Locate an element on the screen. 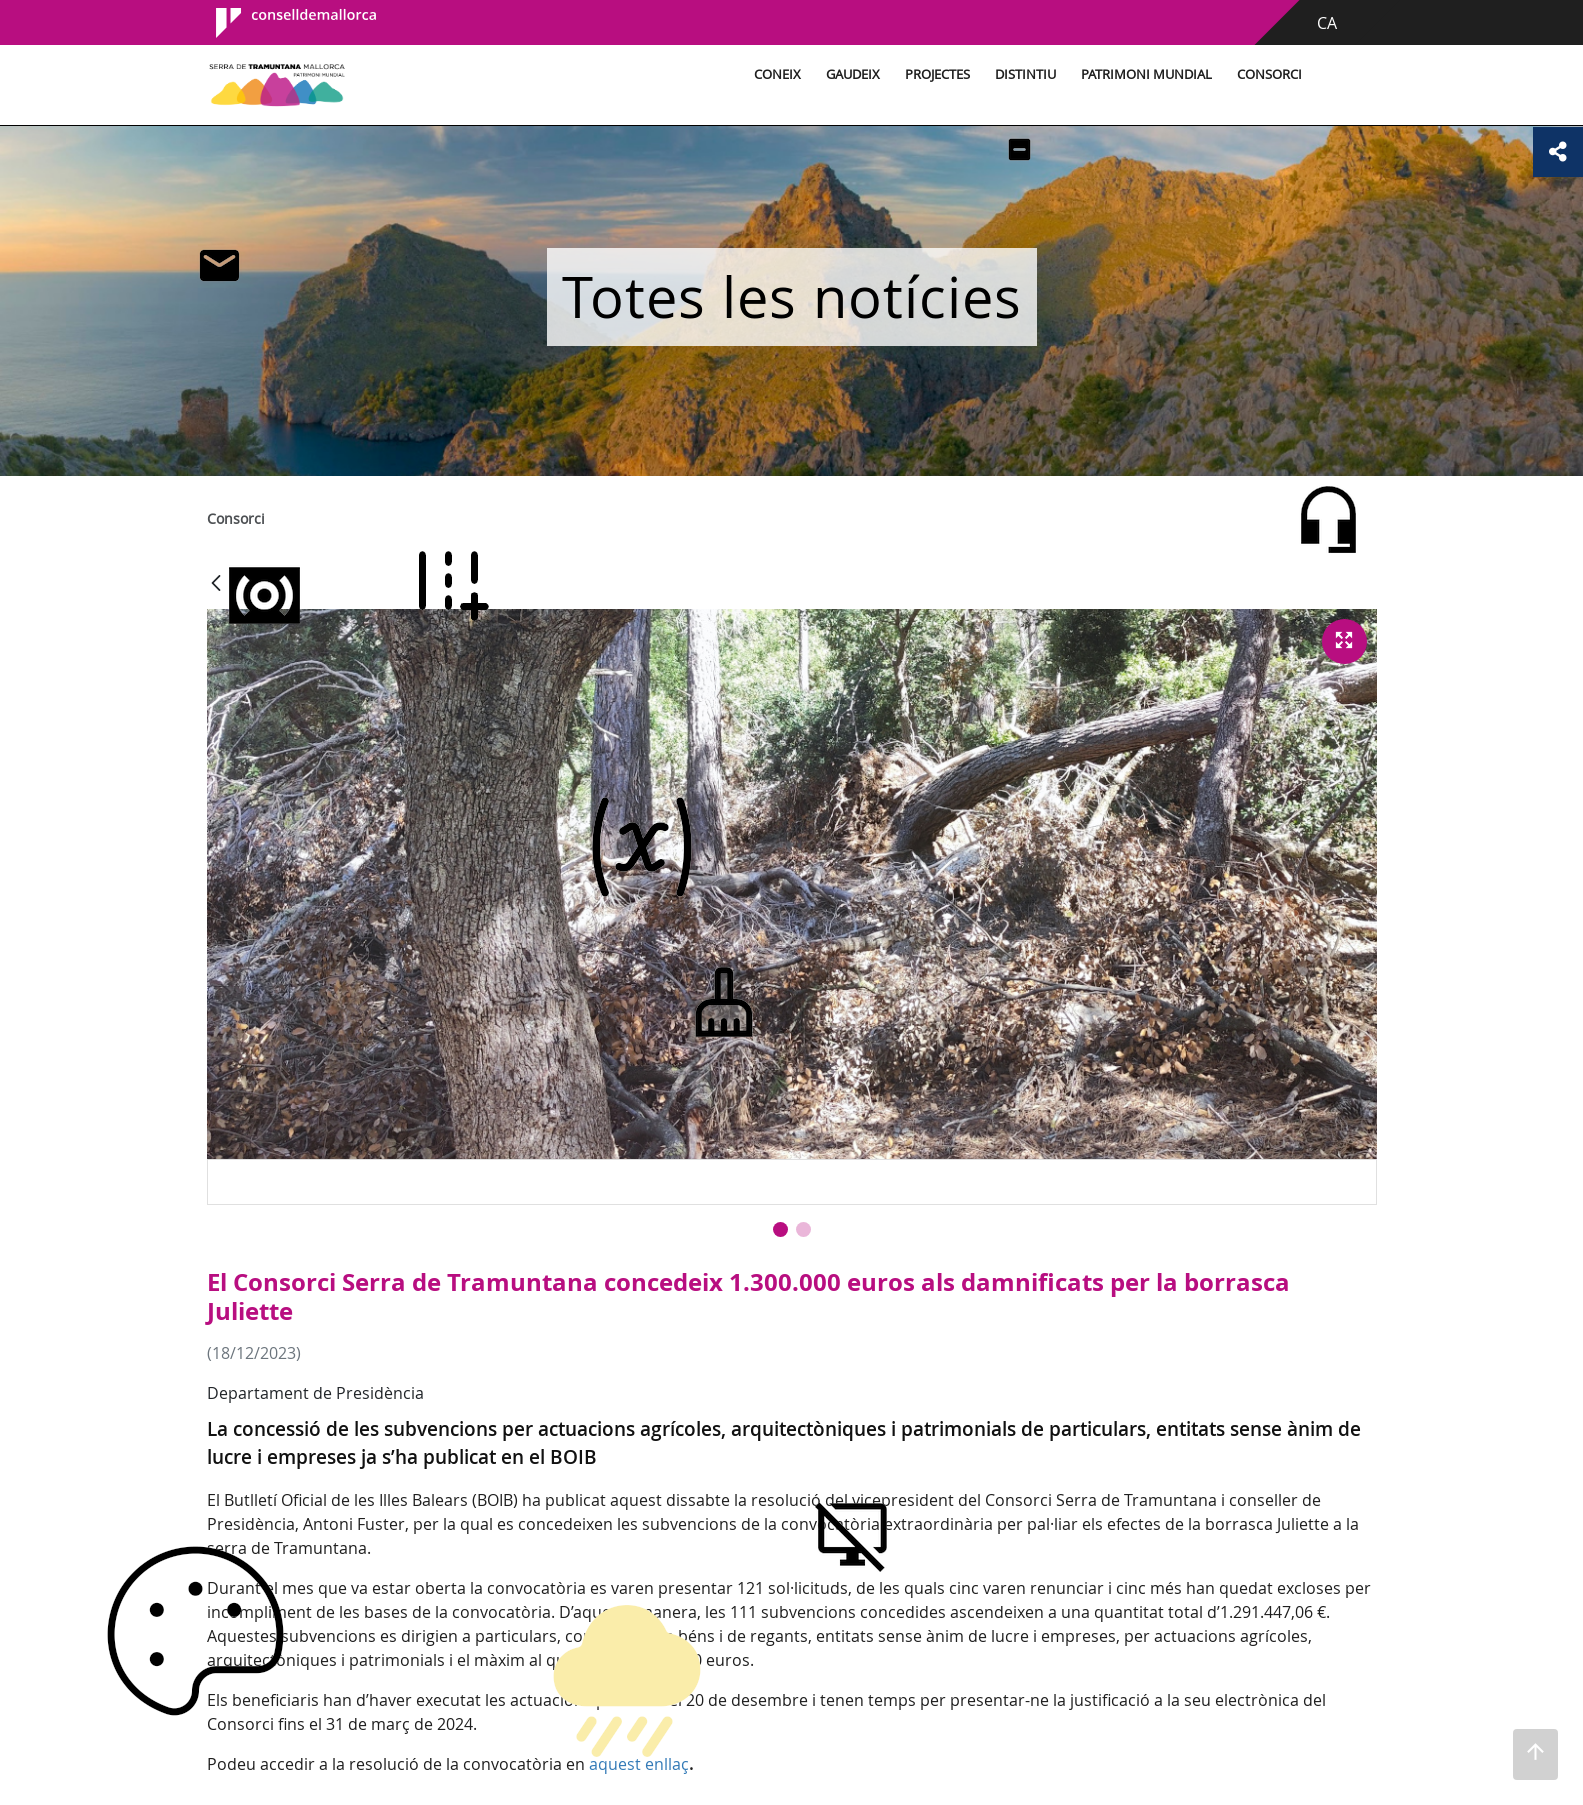 This screenshot has width=1583, height=1805. add a new road to the map is located at coordinates (448, 580).